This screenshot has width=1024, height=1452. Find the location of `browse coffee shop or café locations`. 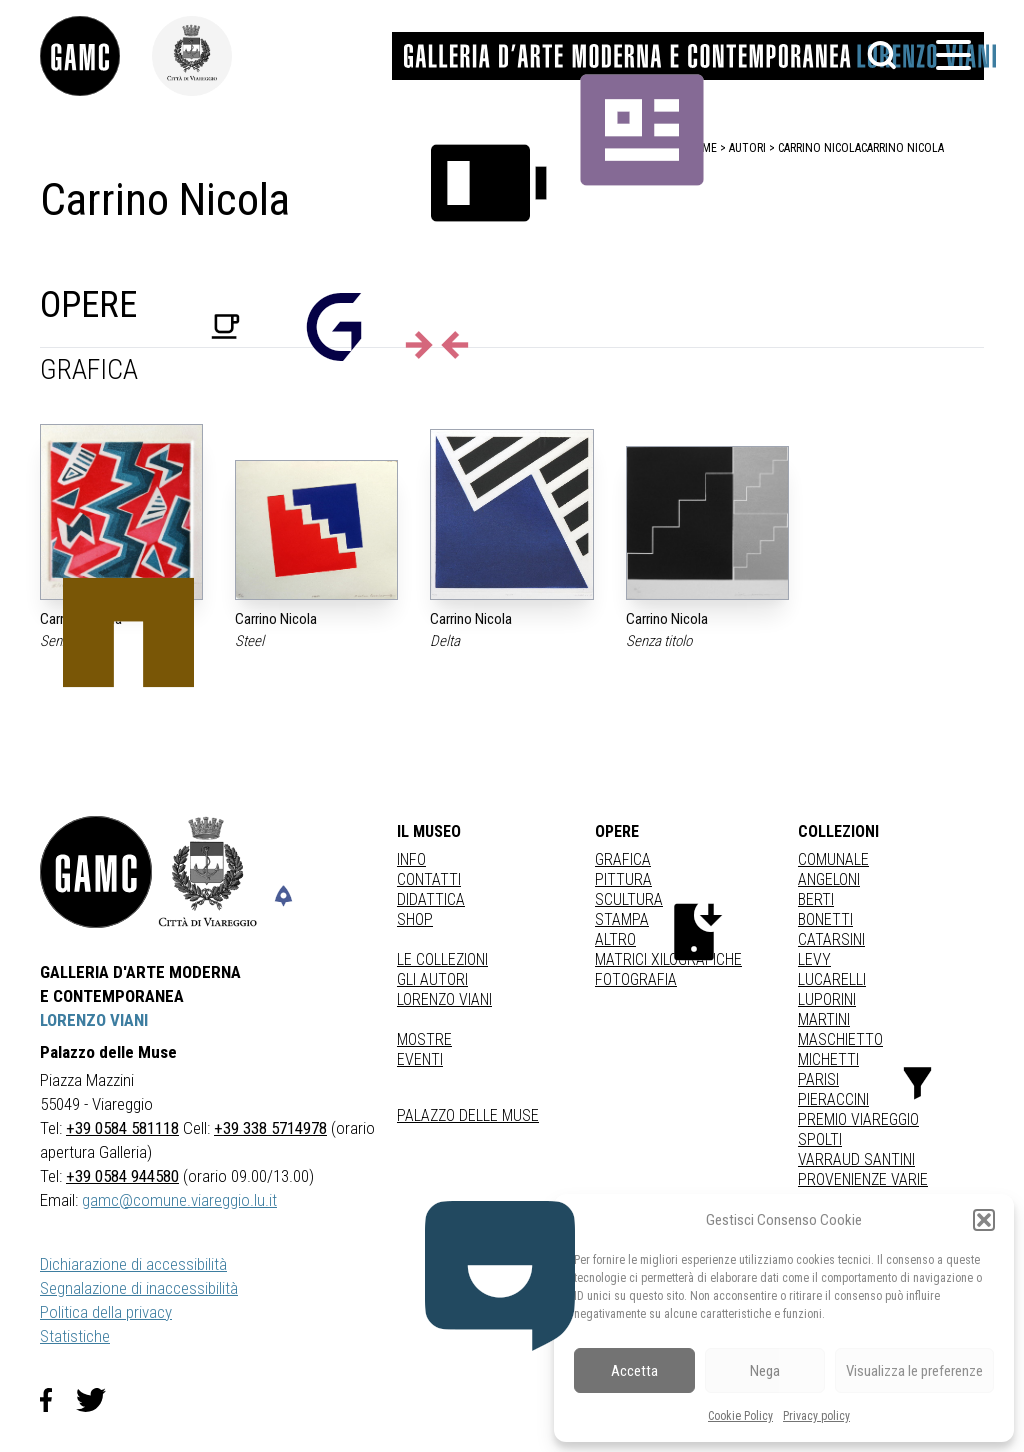

browse coffee shop or café locations is located at coordinates (225, 326).